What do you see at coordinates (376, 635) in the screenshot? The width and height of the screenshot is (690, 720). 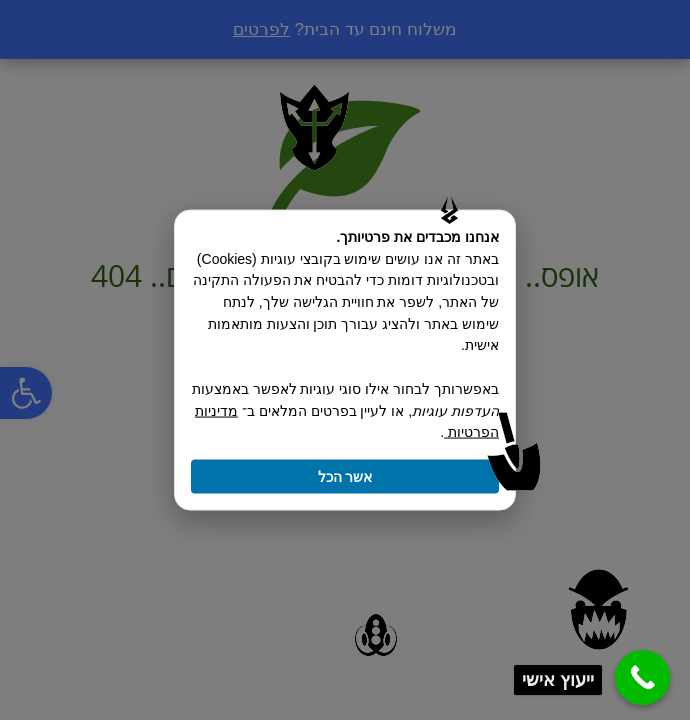 I see `decorative game badge or achievement emblem` at bounding box center [376, 635].